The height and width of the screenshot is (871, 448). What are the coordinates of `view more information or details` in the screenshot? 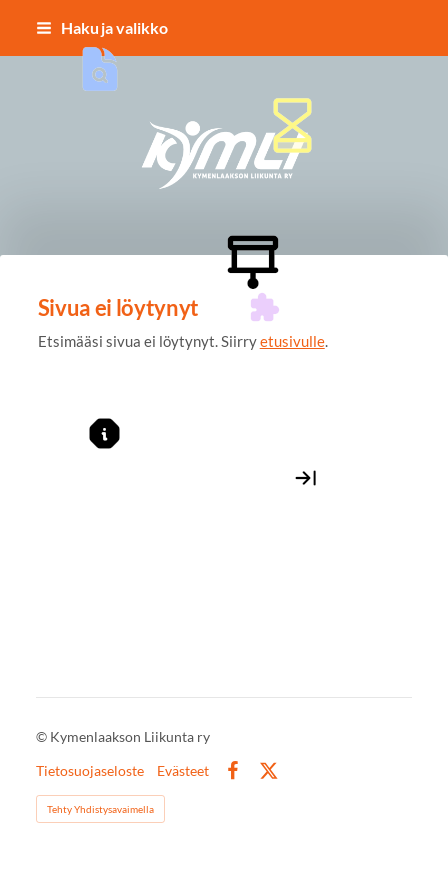 It's located at (104, 433).